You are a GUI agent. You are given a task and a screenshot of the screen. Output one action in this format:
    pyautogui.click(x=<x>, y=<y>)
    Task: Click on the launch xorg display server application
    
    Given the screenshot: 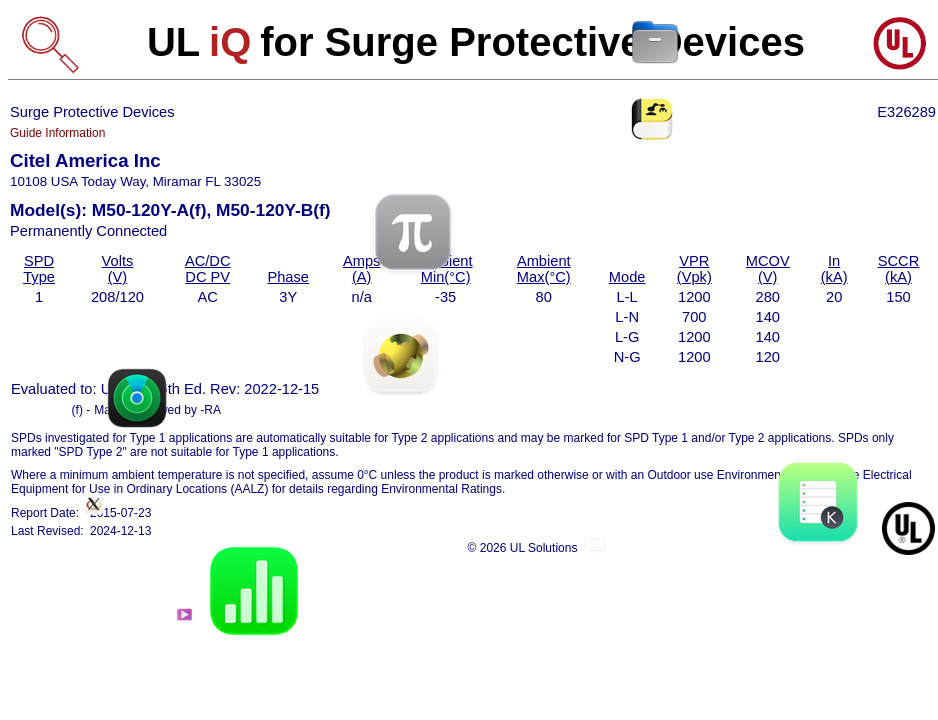 What is the action you would take?
    pyautogui.click(x=94, y=504)
    